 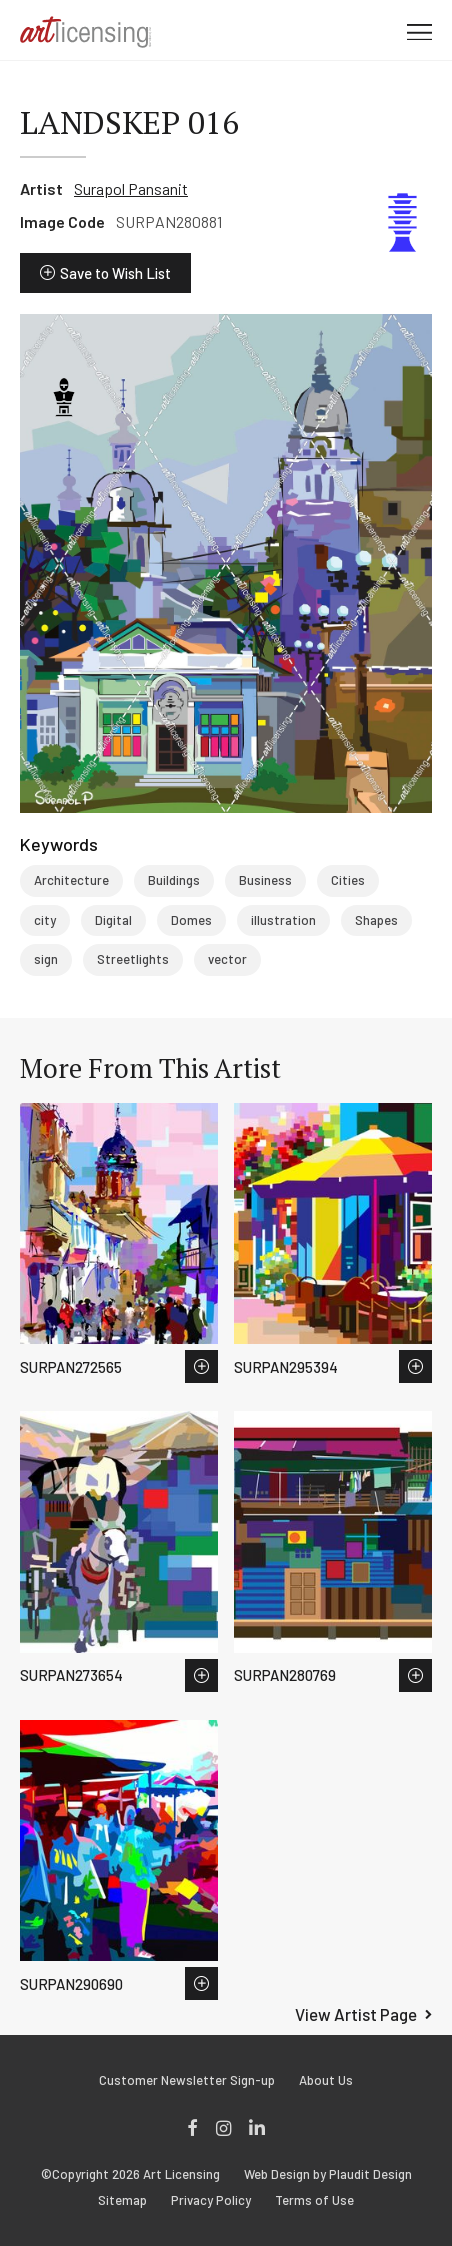 I want to click on access ancient Egyptian themed content or artifacts, so click(x=402, y=222).